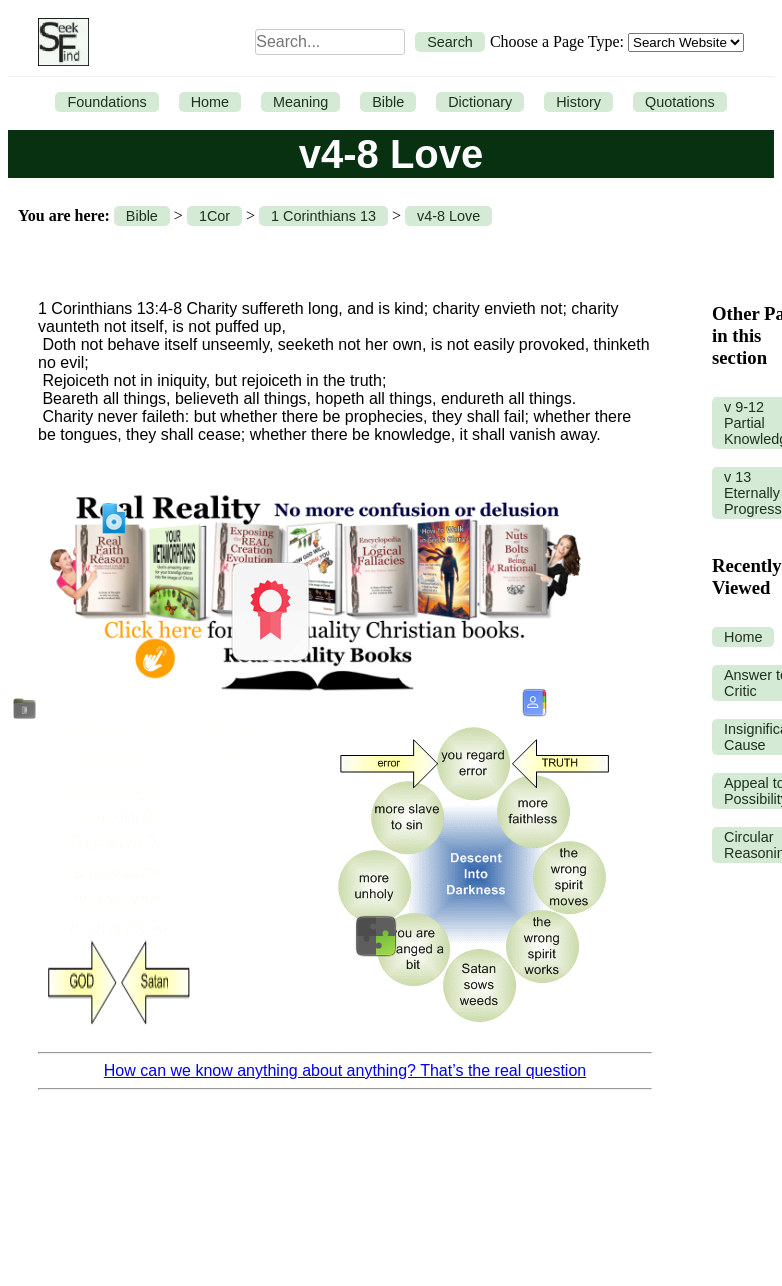 The height and width of the screenshot is (1286, 782). What do you see at coordinates (114, 519) in the screenshot?
I see `an ovf virtual machine configuration file` at bounding box center [114, 519].